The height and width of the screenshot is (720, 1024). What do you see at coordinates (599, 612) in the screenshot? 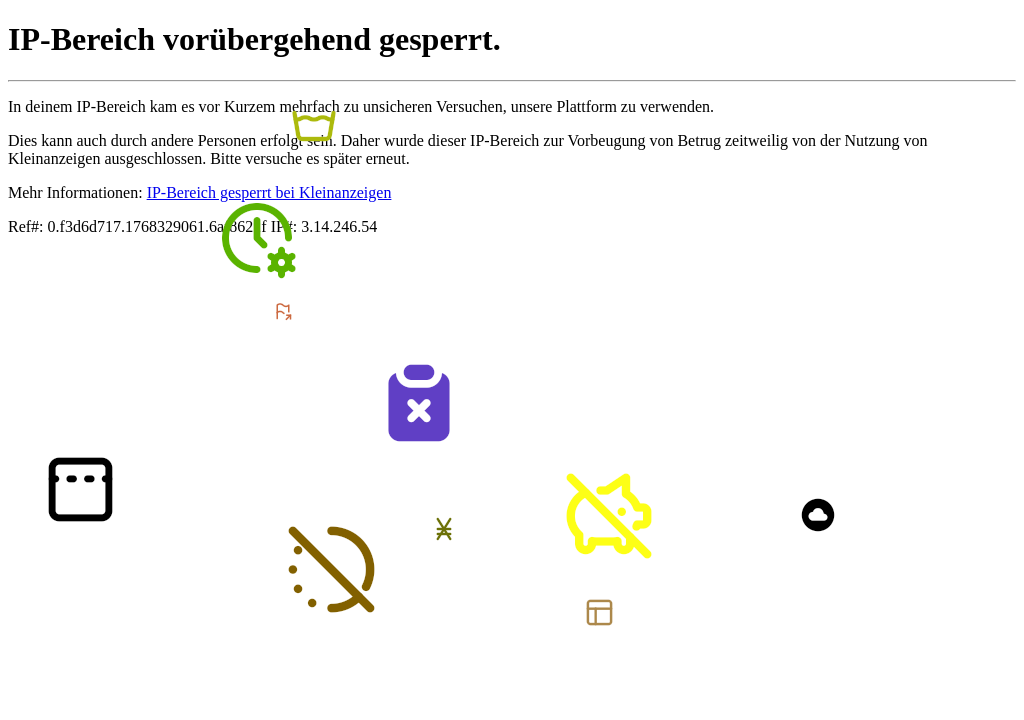
I see `change page layout or view` at bounding box center [599, 612].